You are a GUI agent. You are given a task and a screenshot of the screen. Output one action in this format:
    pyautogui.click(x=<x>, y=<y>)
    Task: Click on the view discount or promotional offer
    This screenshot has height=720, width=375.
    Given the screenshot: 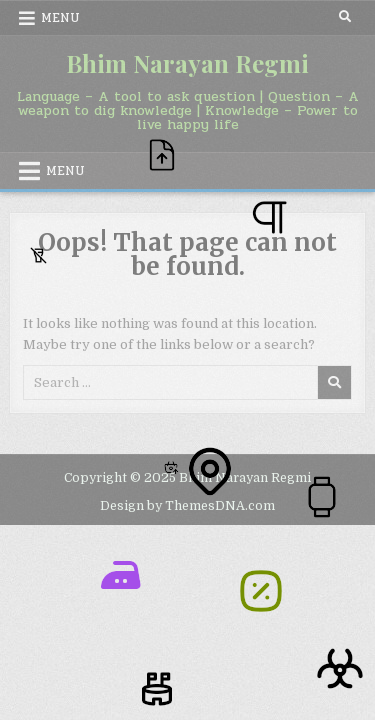 What is the action you would take?
    pyautogui.click(x=261, y=591)
    